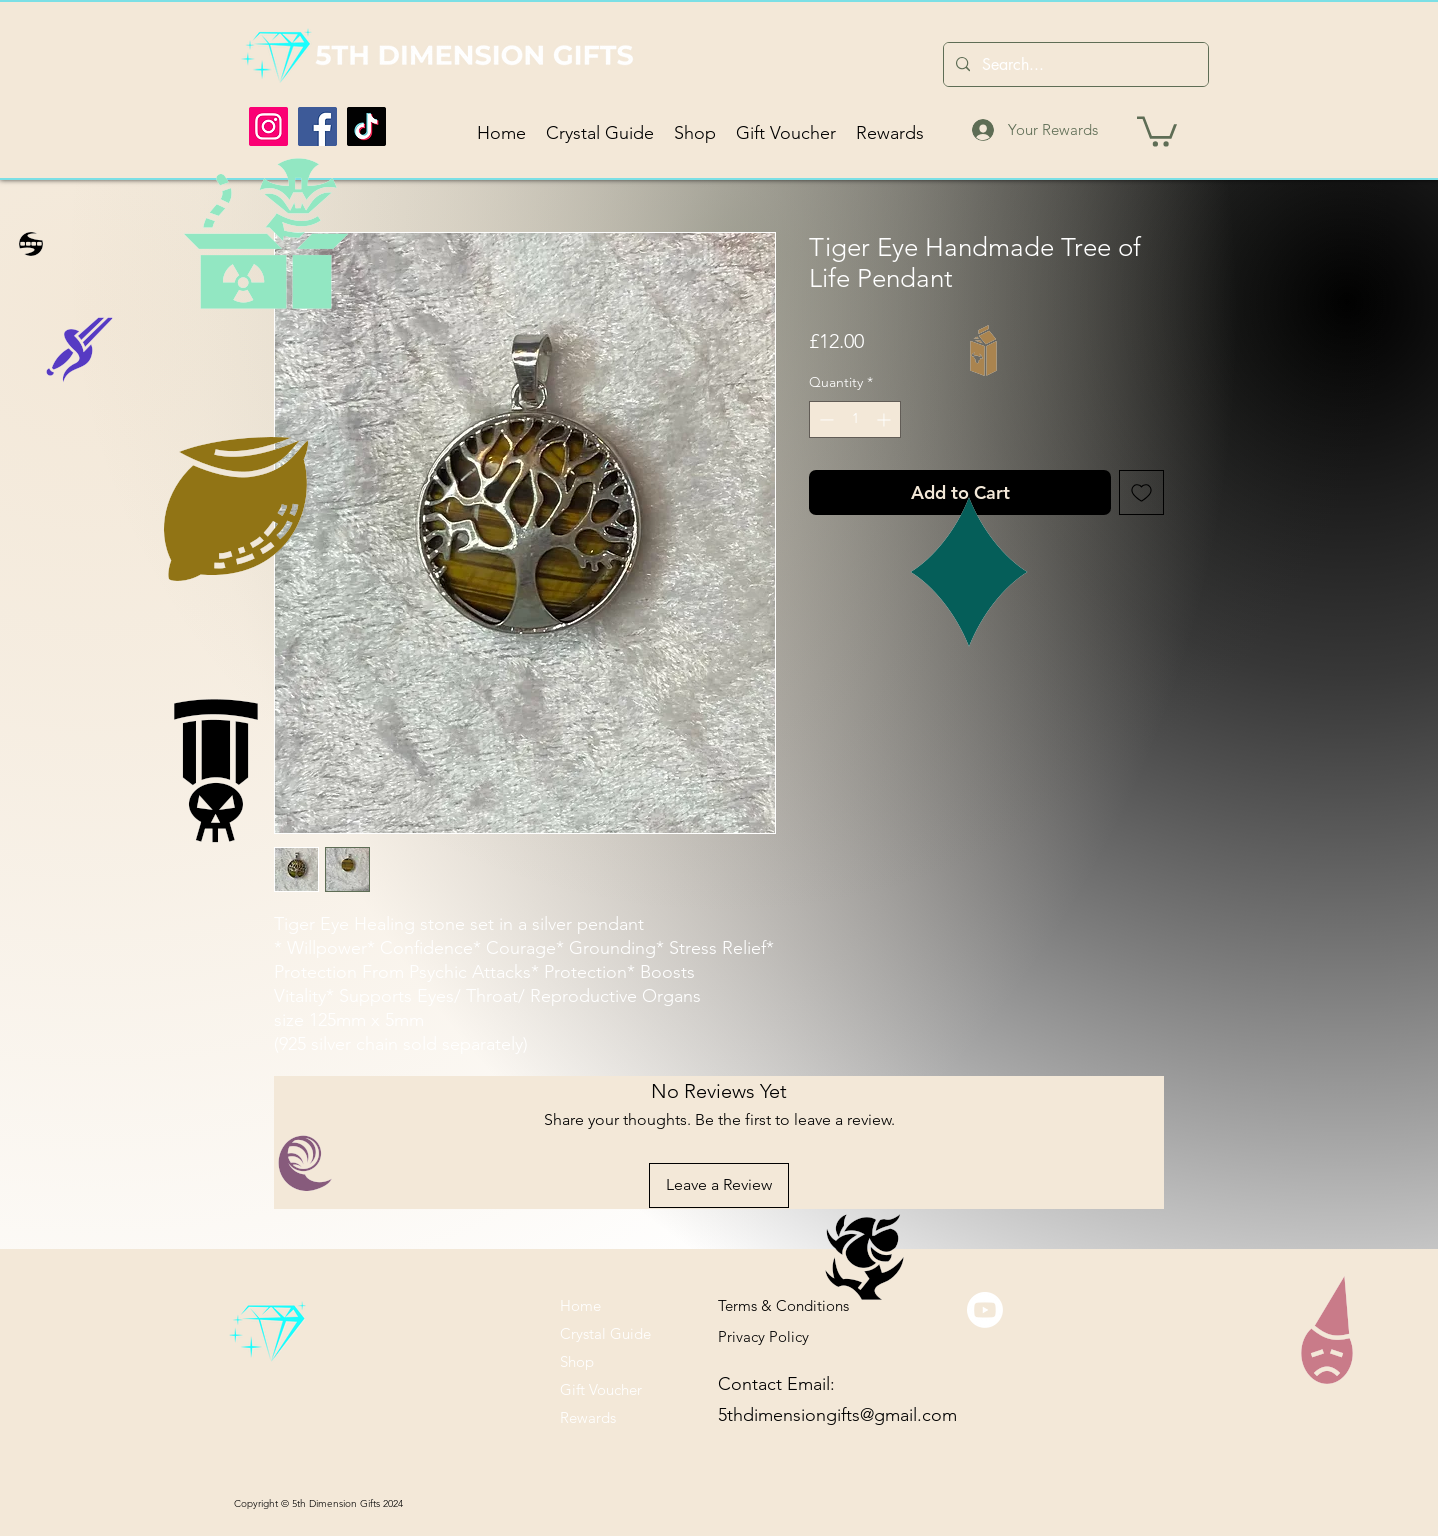 Image resolution: width=1438 pixels, height=1536 pixels. What do you see at coordinates (983, 350) in the screenshot?
I see `milk or dairy product item in a game inventory` at bounding box center [983, 350].